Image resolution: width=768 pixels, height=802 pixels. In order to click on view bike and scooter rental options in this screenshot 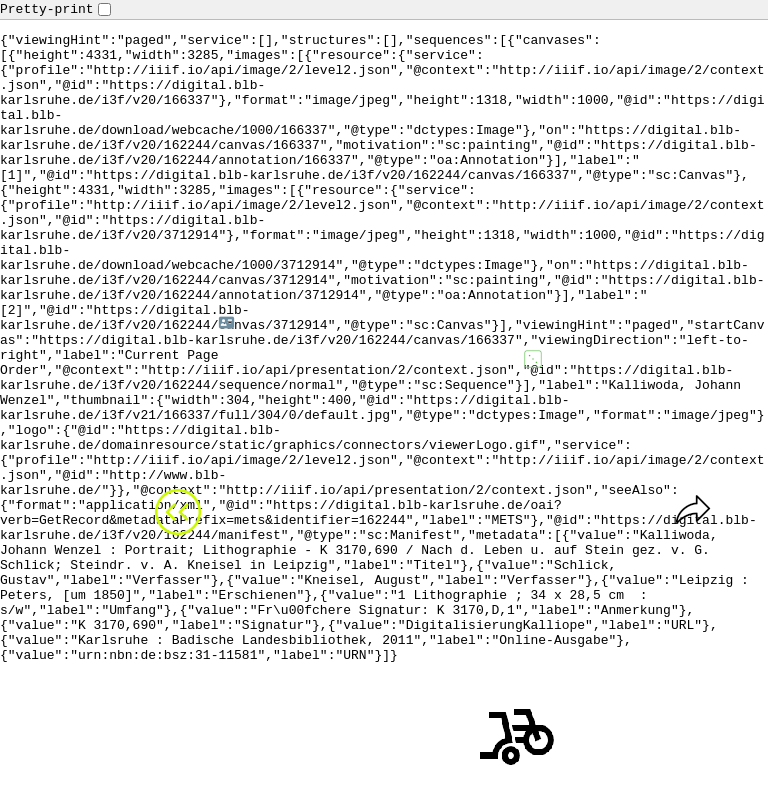, I will do `click(517, 737)`.